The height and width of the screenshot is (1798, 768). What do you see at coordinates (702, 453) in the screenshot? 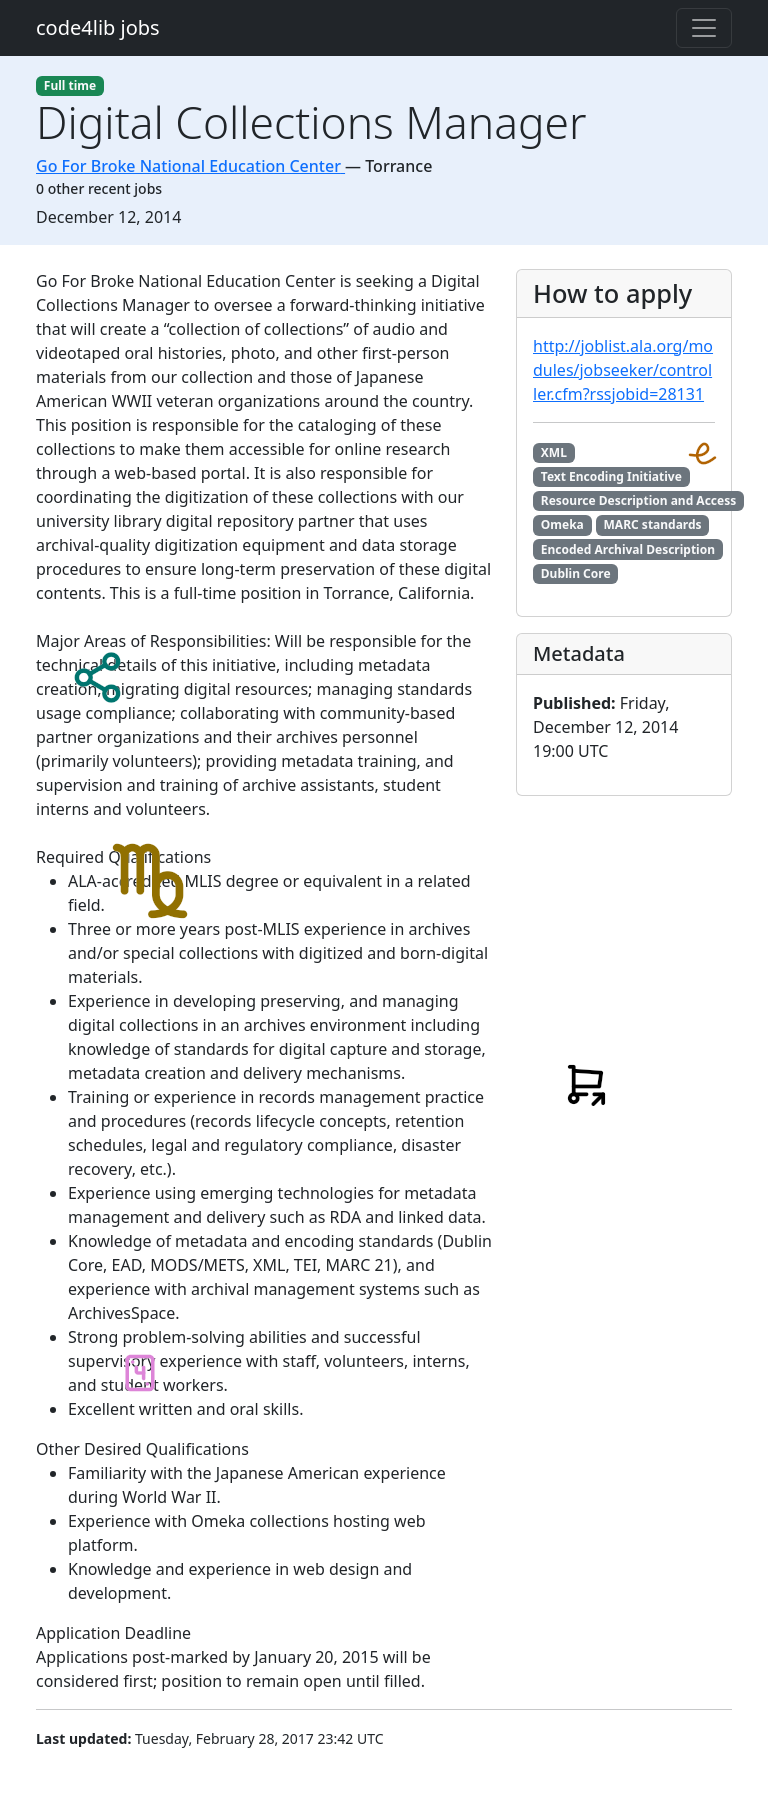
I see `ember.js framework logo` at bounding box center [702, 453].